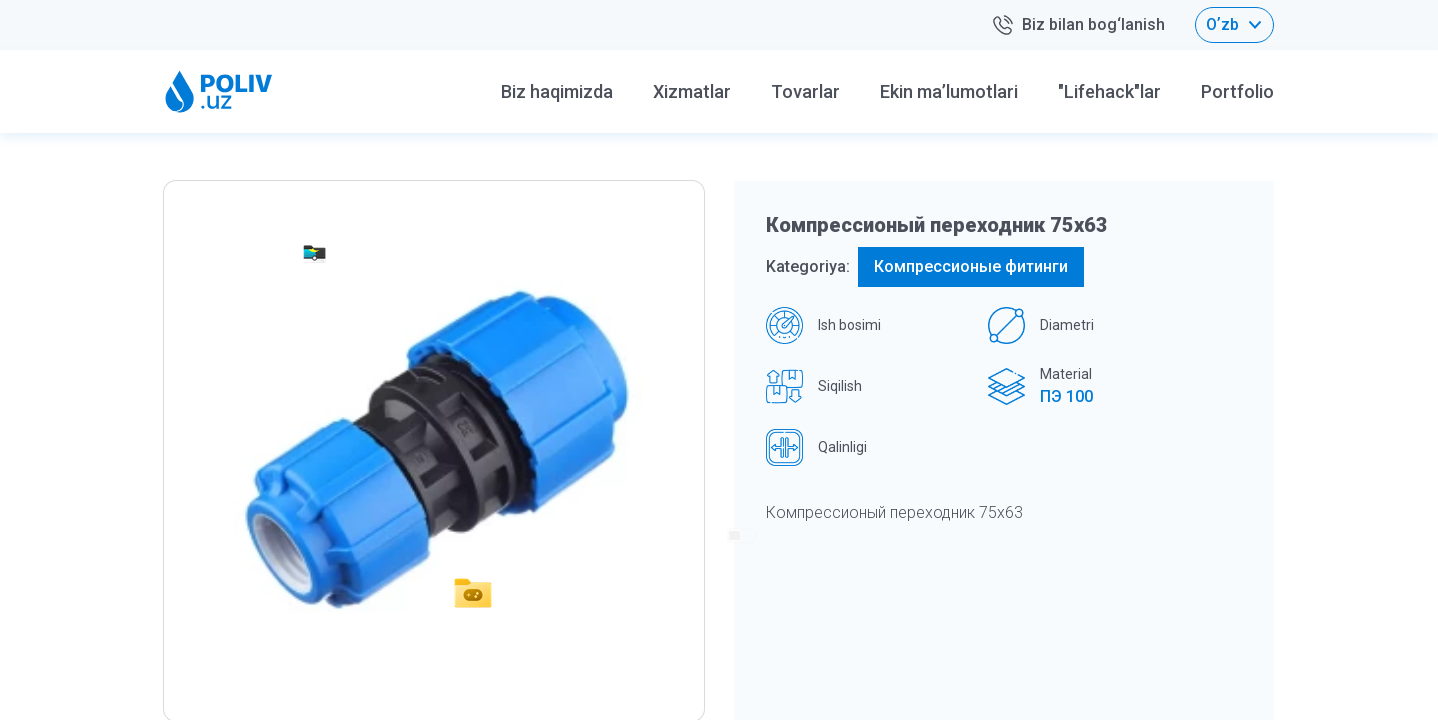 The width and height of the screenshot is (1438, 720). What do you see at coordinates (314, 254) in the screenshot?
I see `open pokémon moon ball collection folder` at bounding box center [314, 254].